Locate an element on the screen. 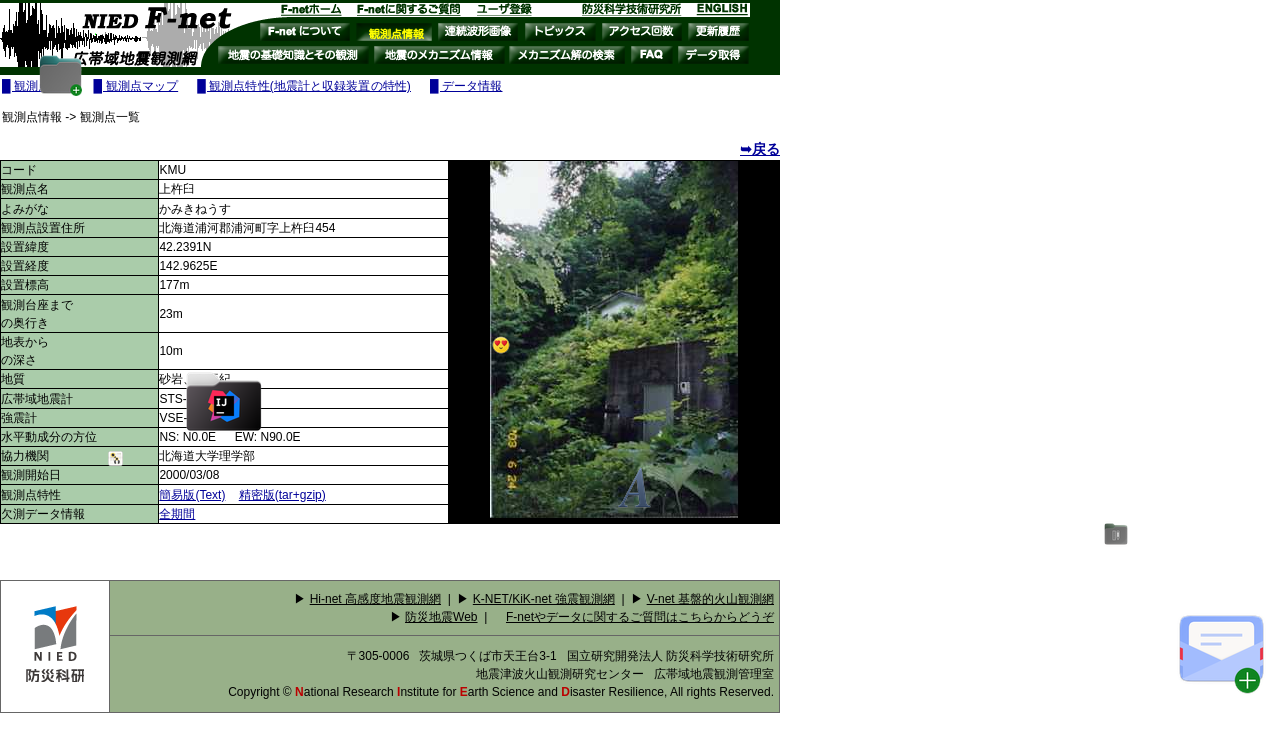 Image resolution: width=1280 pixels, height=749 pixels. access font settings and typography preferences is located at coordinates (633, 486).